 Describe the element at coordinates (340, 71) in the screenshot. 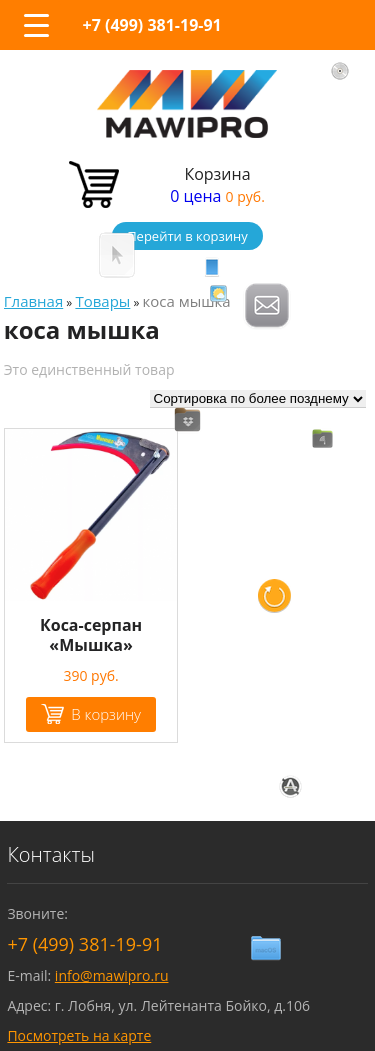

I see `access DVD-RW drive or disc` at that location.